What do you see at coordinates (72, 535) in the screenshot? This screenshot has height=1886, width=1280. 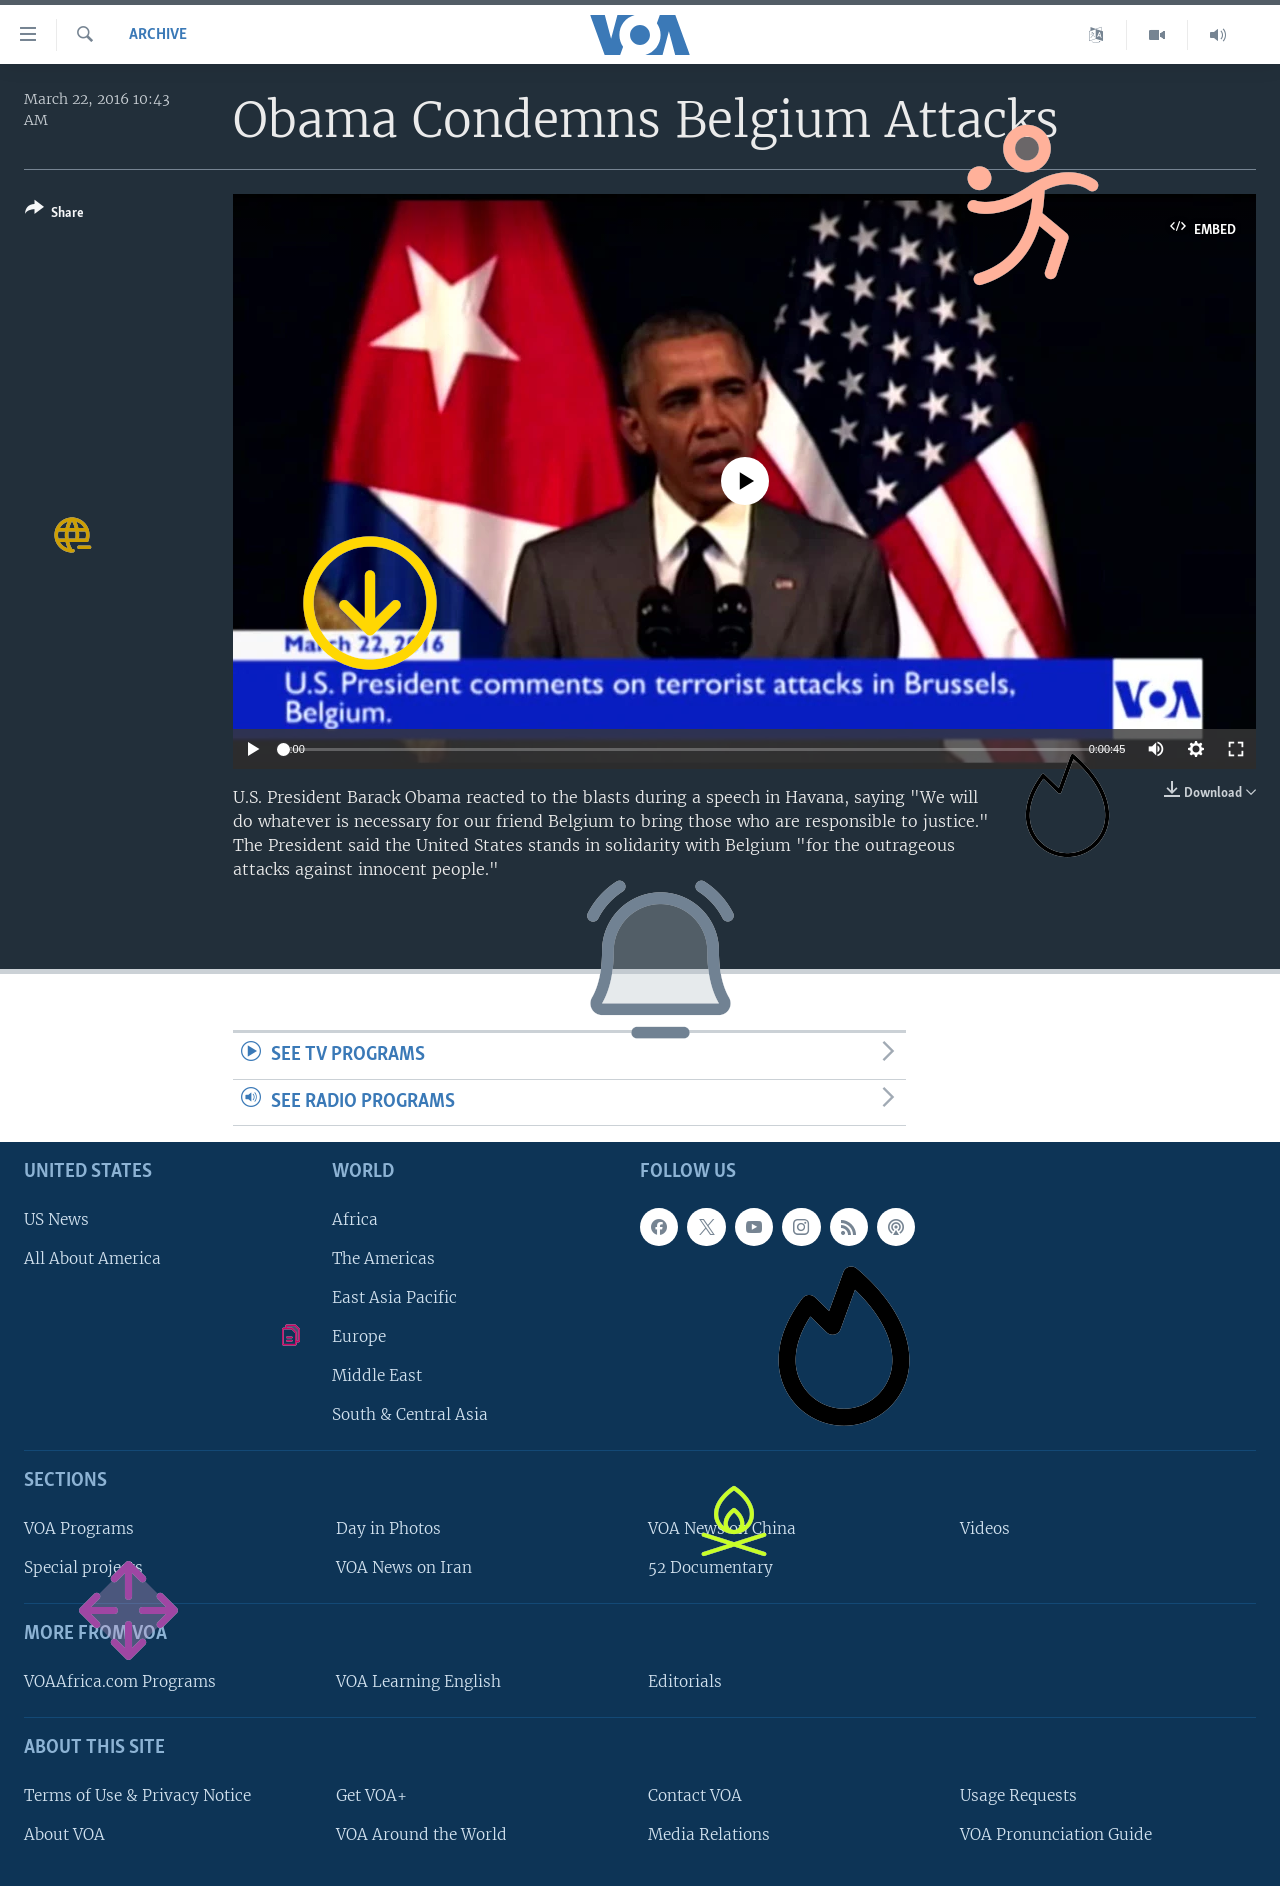 I see `remove a website from your list` at bounding box center [72, 535].